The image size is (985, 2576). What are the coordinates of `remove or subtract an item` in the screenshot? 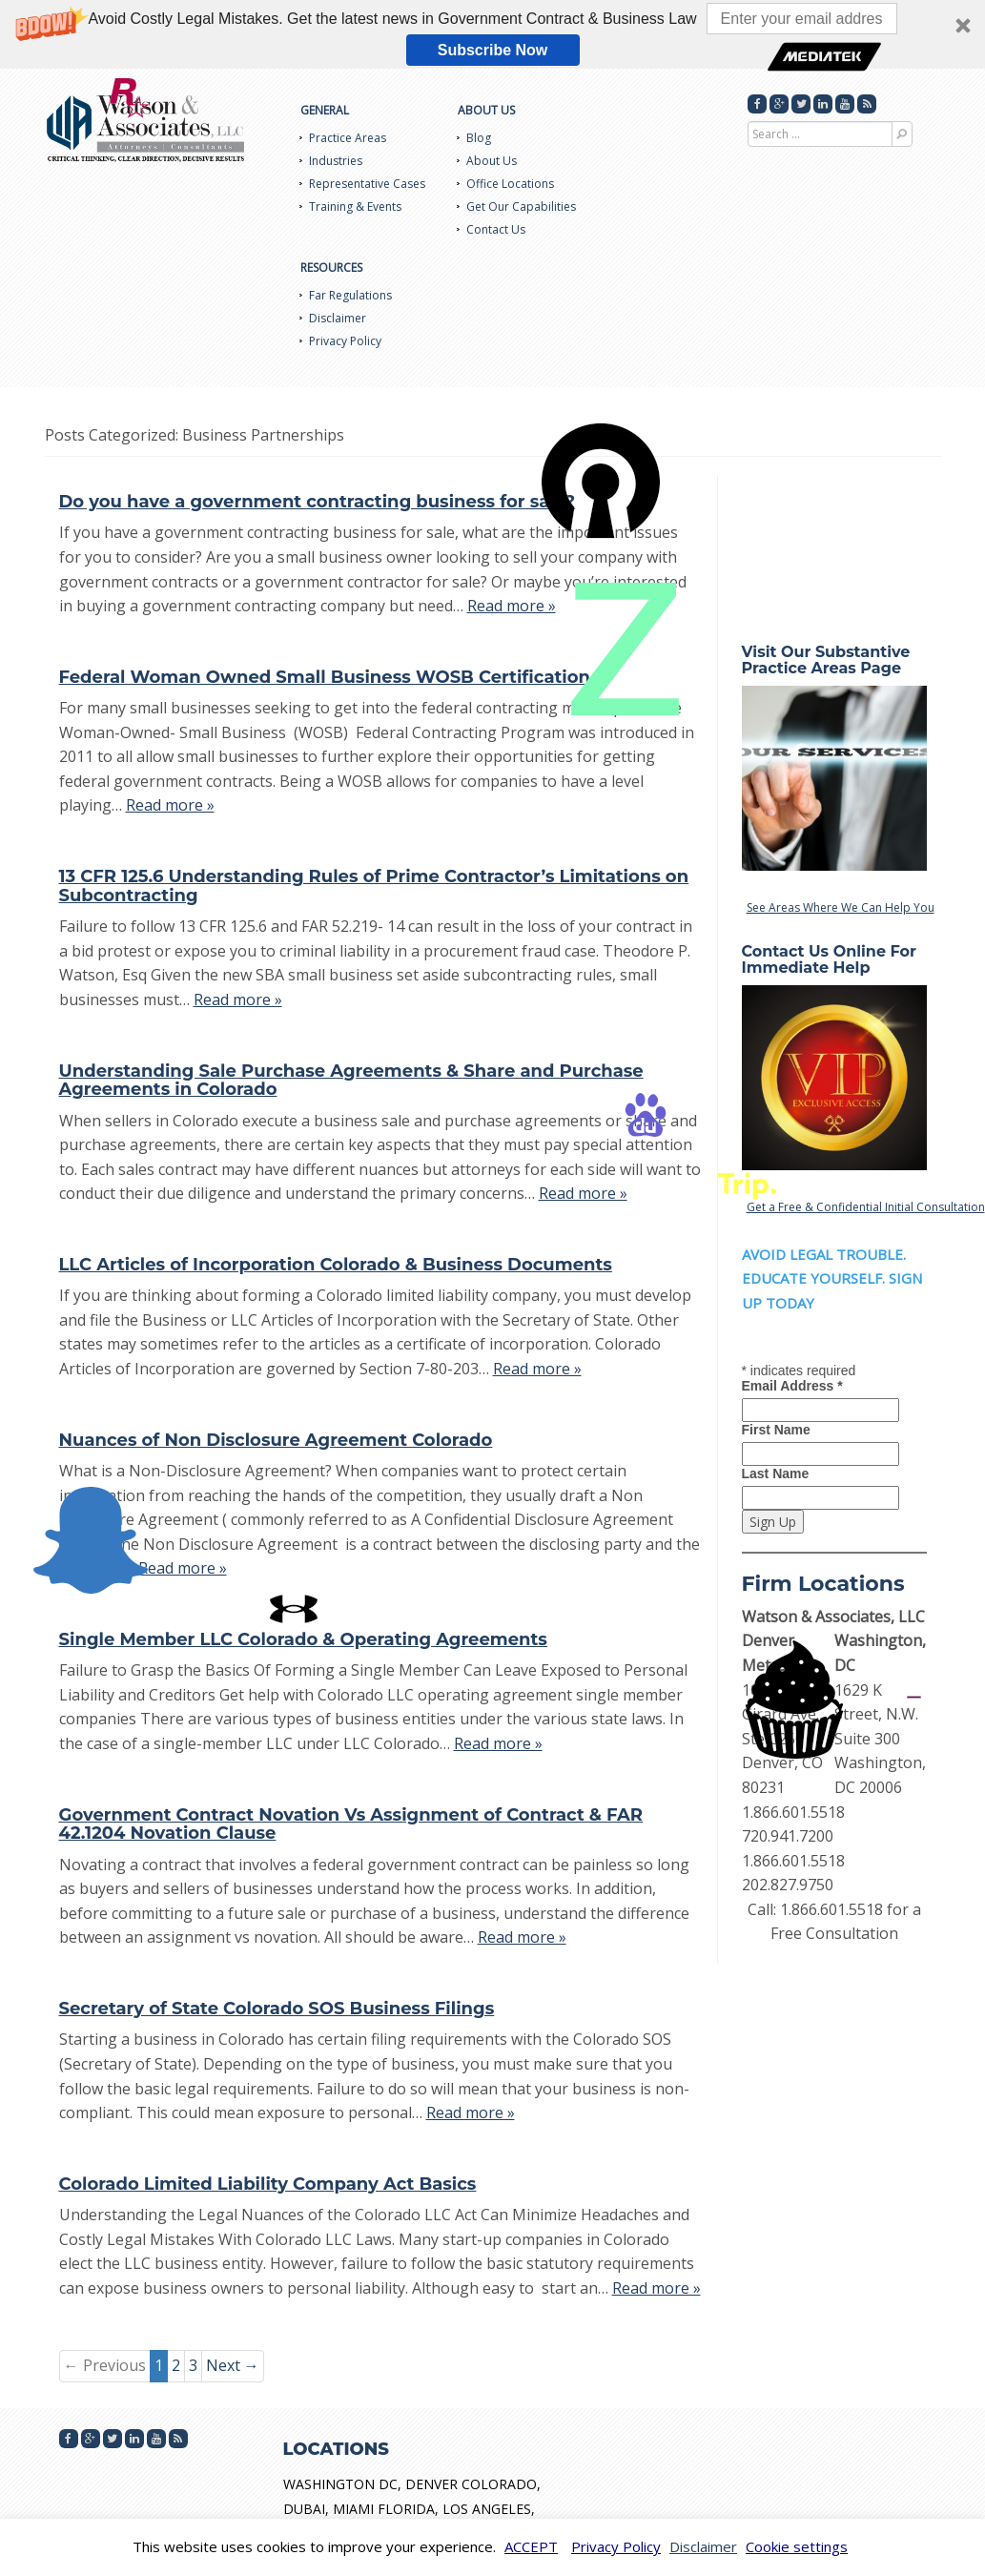 It's located at (913, 1697).